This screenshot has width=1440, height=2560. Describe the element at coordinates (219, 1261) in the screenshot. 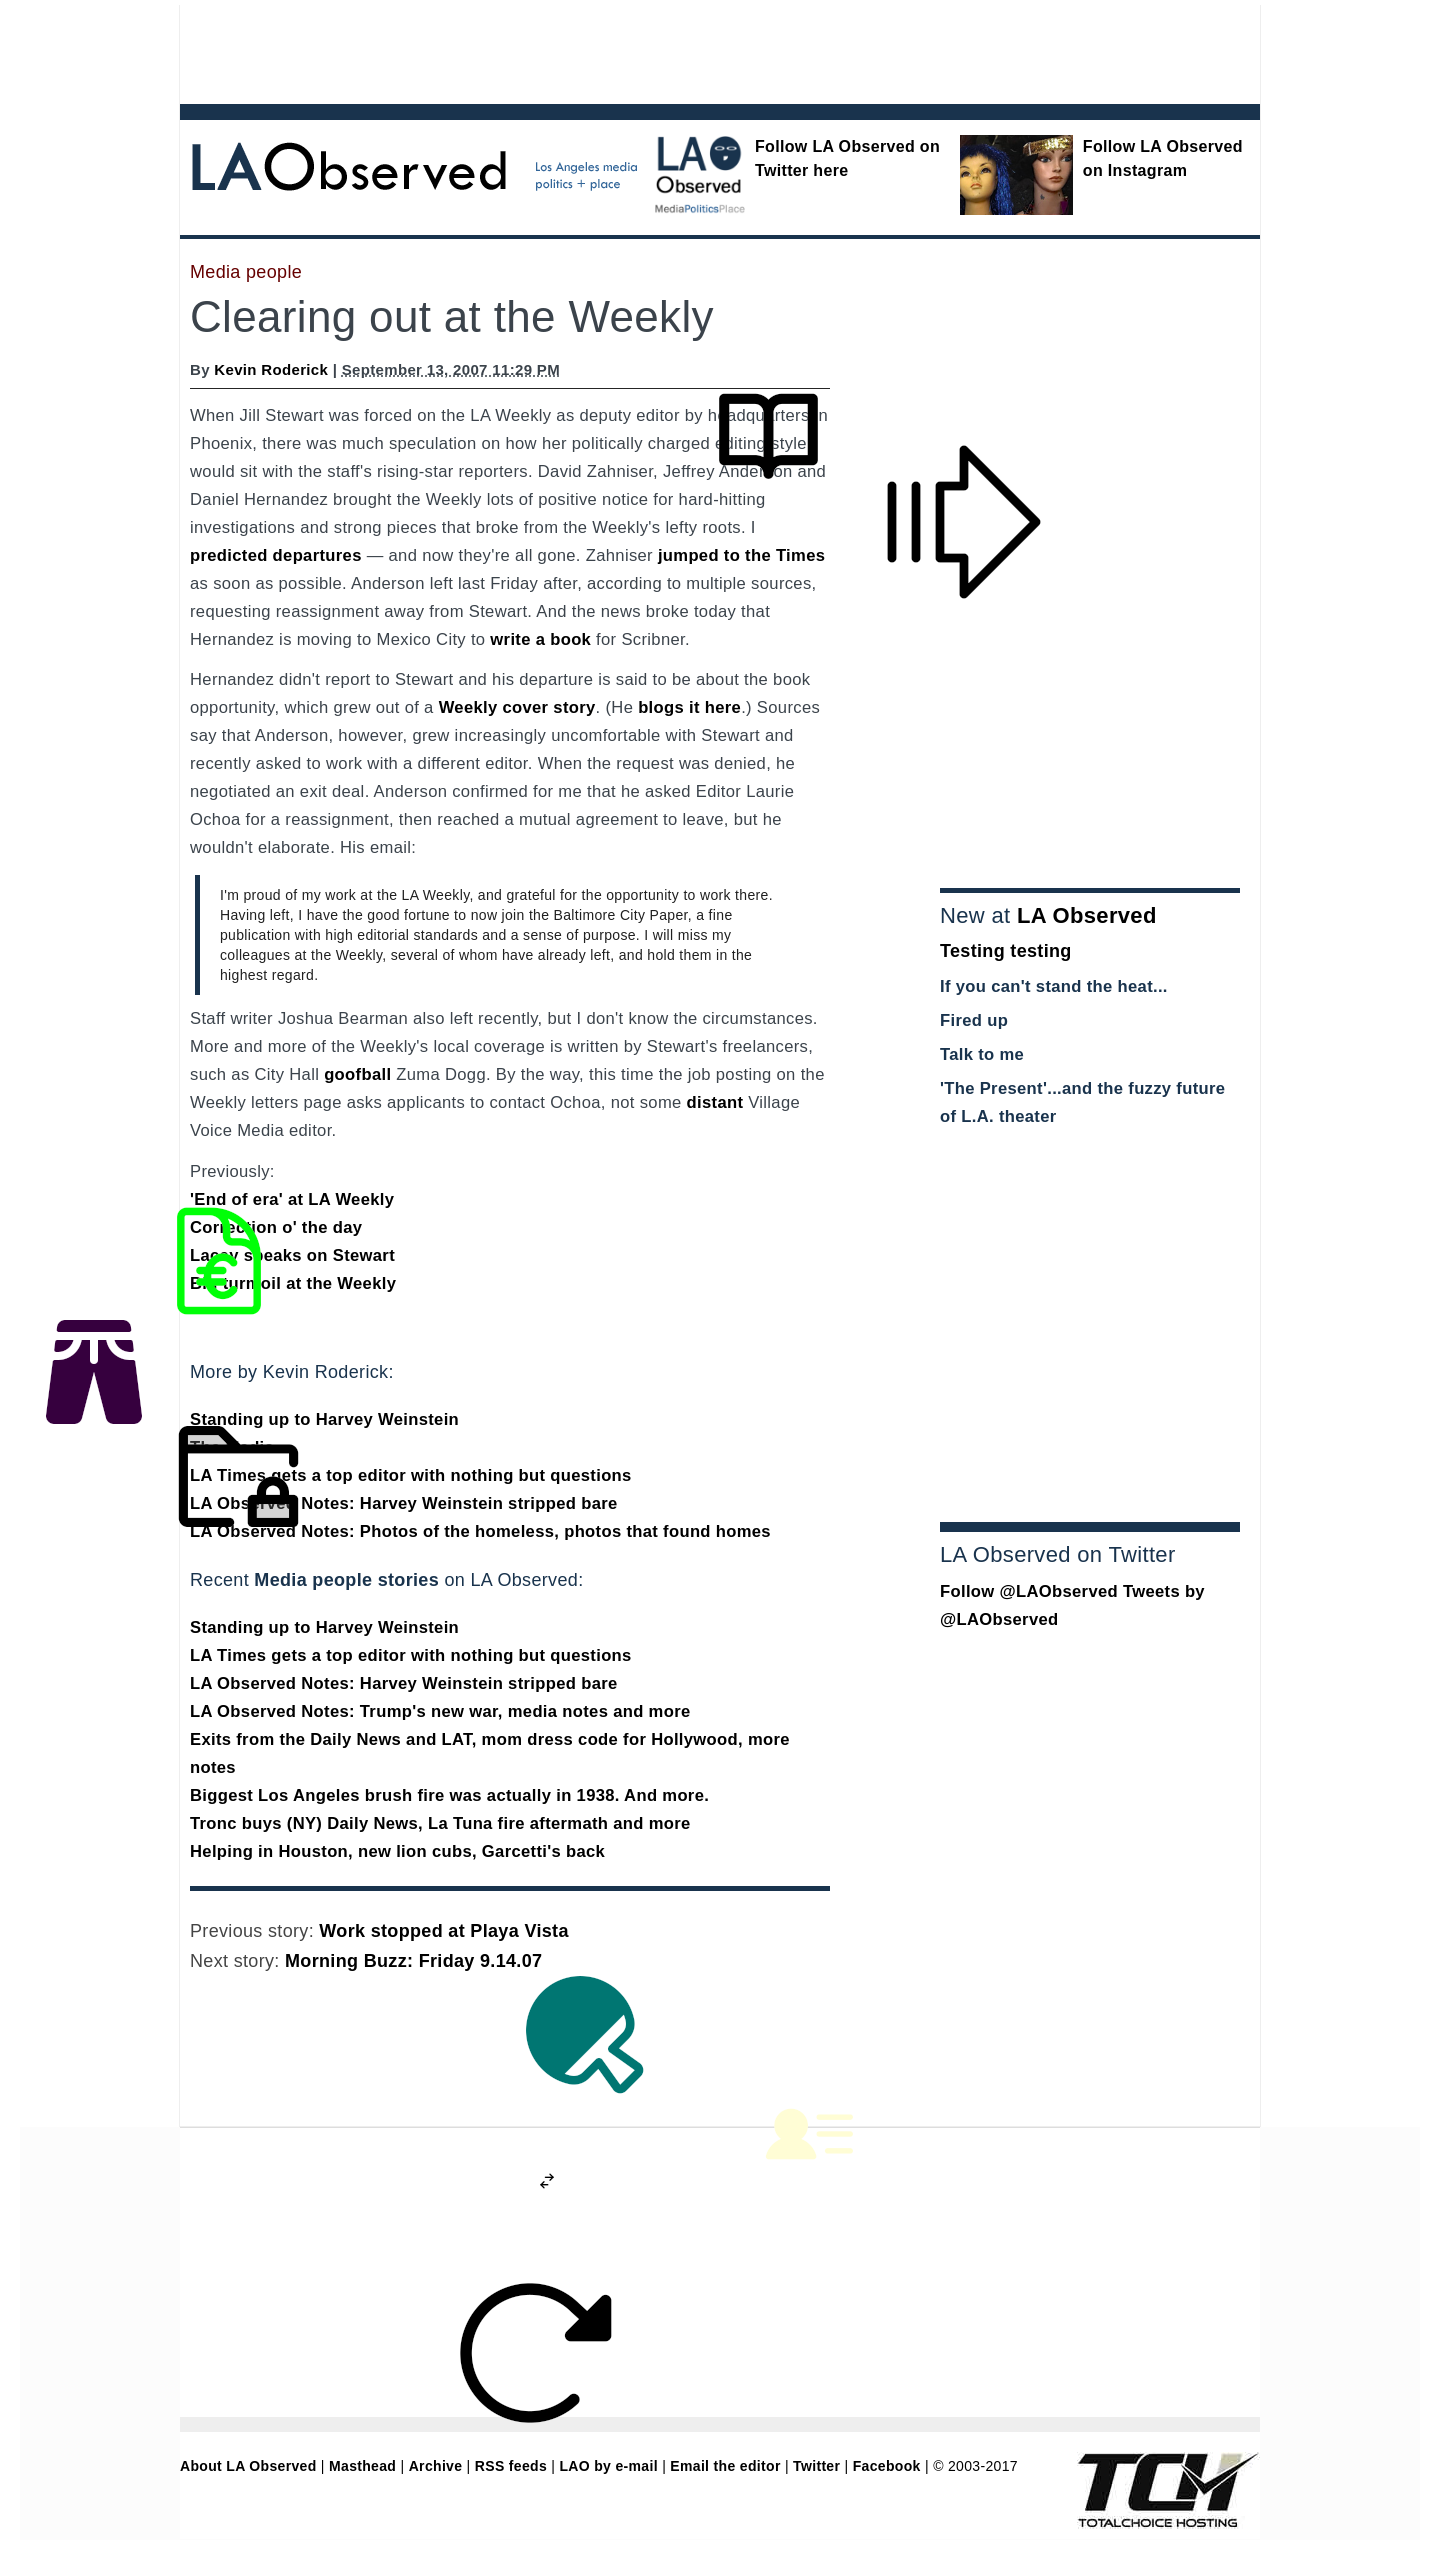

I see `view euro invoice or financial document` at that location.